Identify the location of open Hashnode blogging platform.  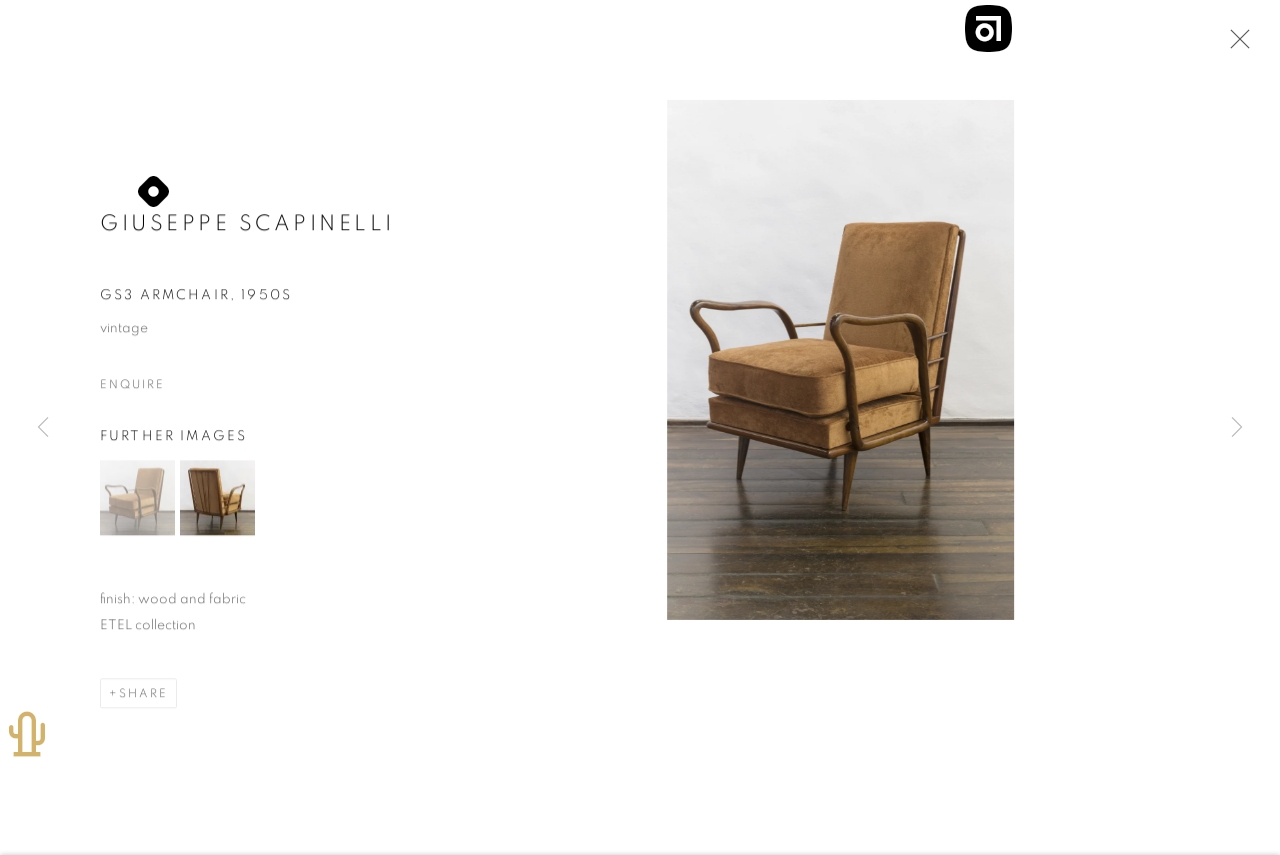
(153, 191).